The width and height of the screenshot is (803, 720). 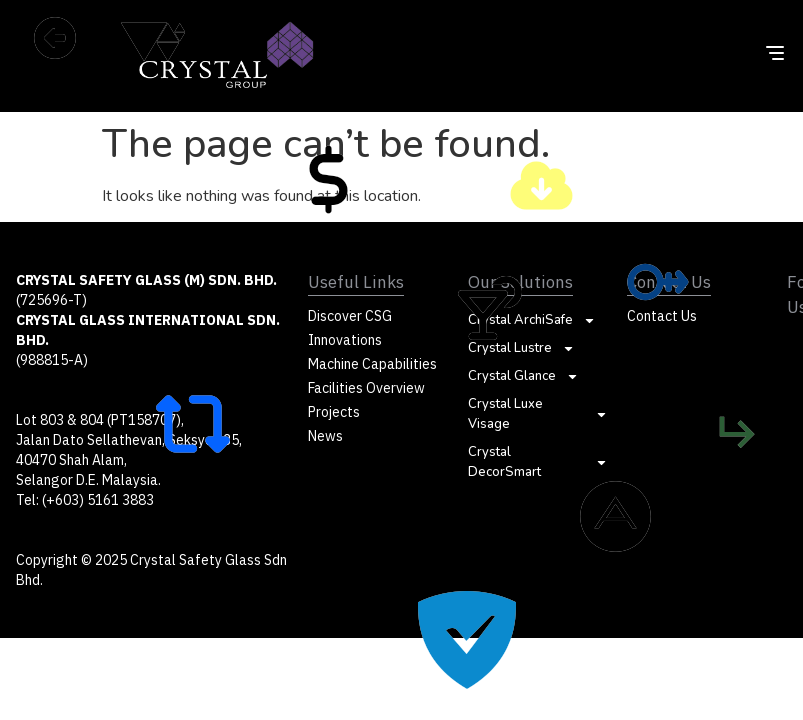 I want to click on app.net (adn) logo, so click(x=615, y=516).